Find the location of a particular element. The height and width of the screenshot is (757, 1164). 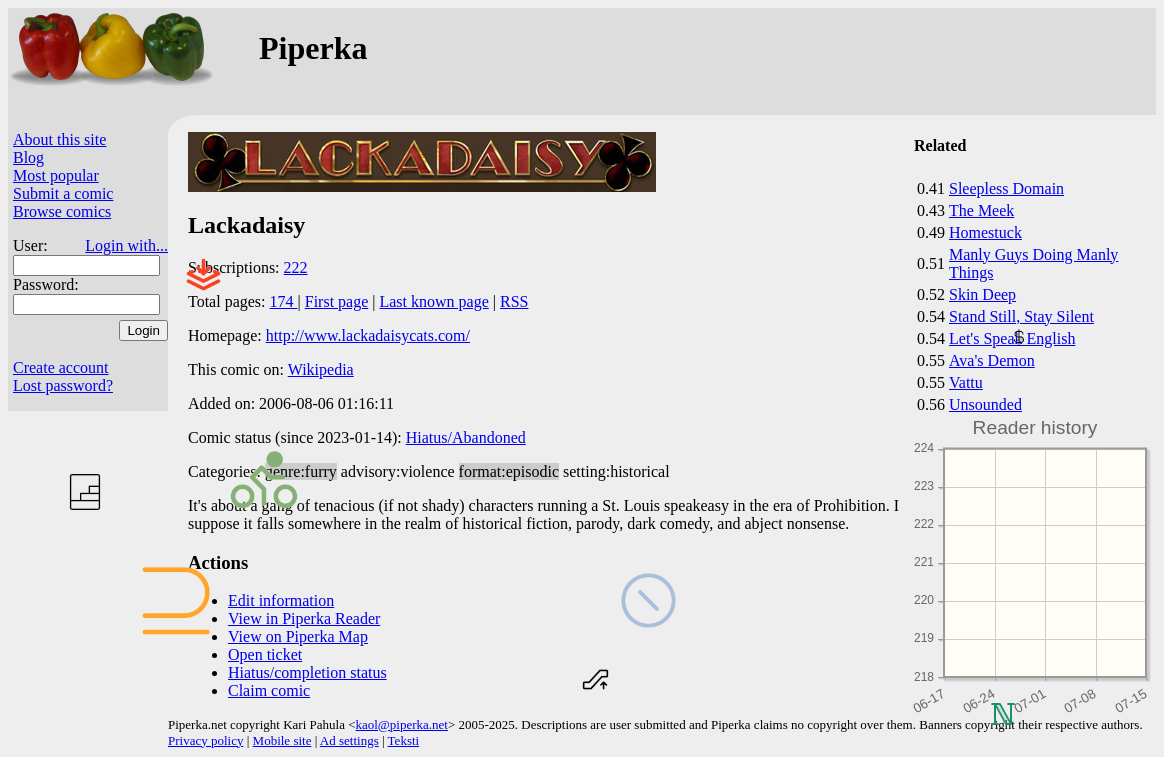

access bike rental or cycling options is located at coordinates (264, 482).